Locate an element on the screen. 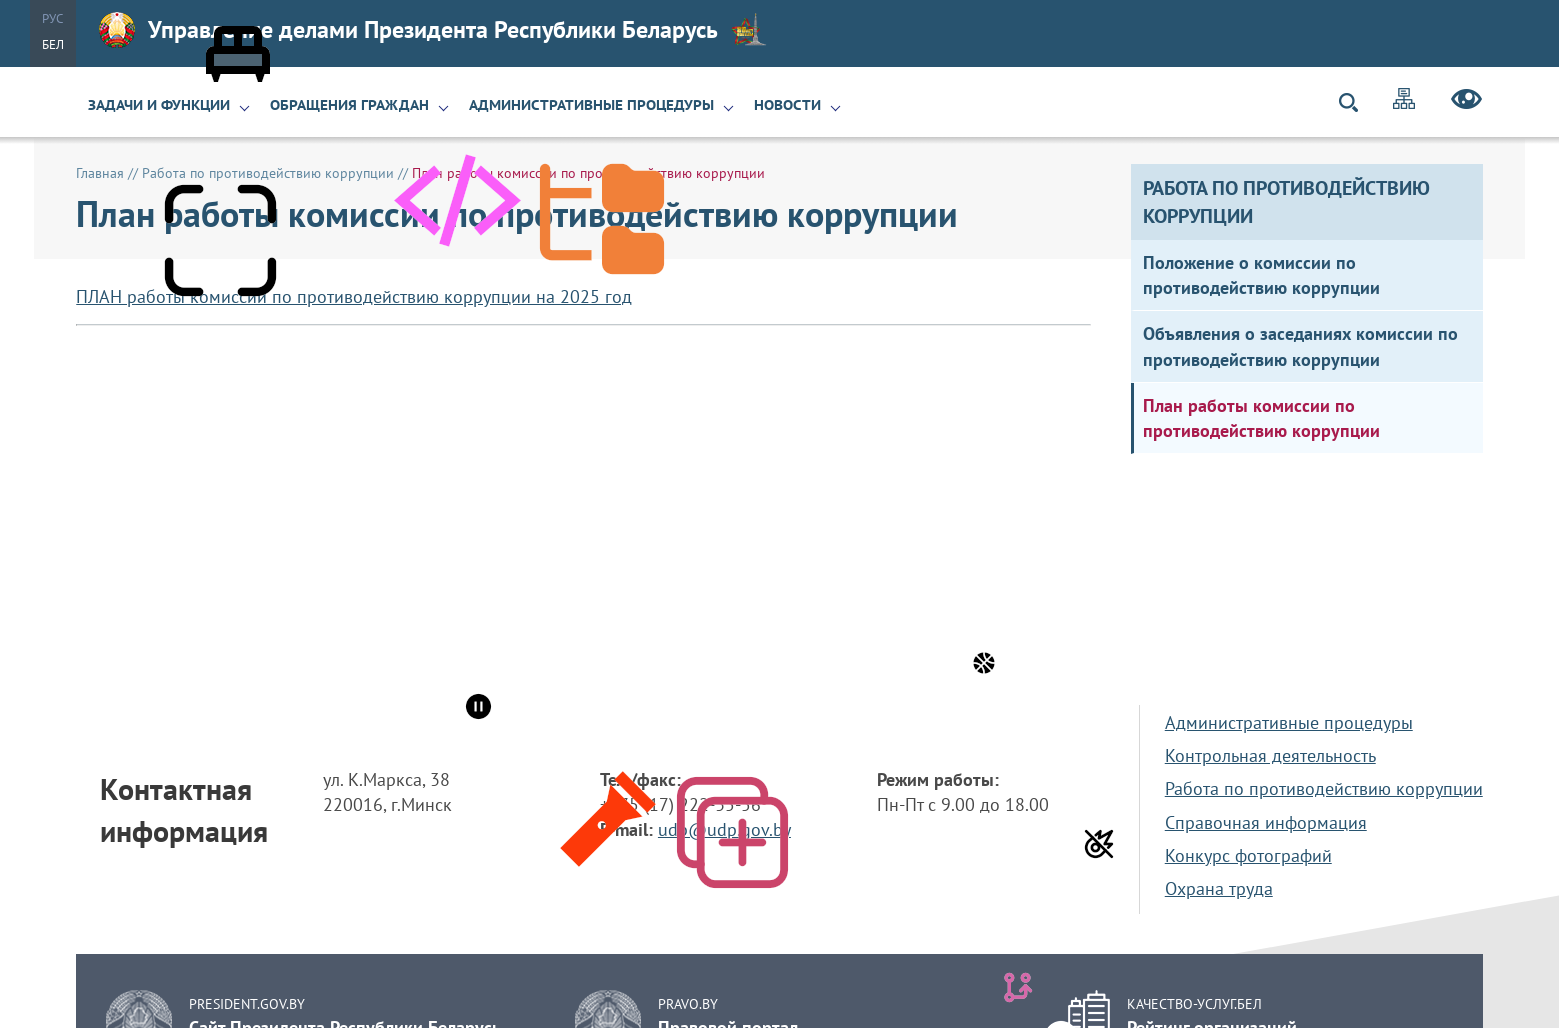 This screenshot has width=1559, height=1028. toggle flashlight on/off is located at coordinates (608, 819).